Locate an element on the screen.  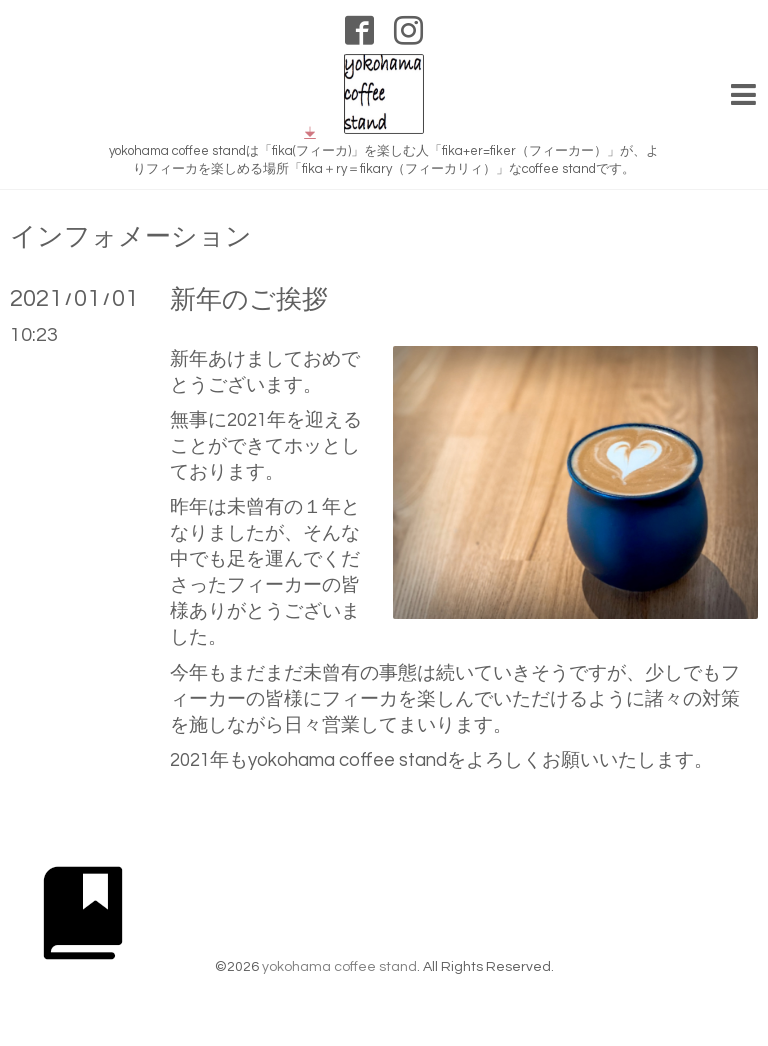
access your bookmarked reading list is located at coordinates (83, 913).